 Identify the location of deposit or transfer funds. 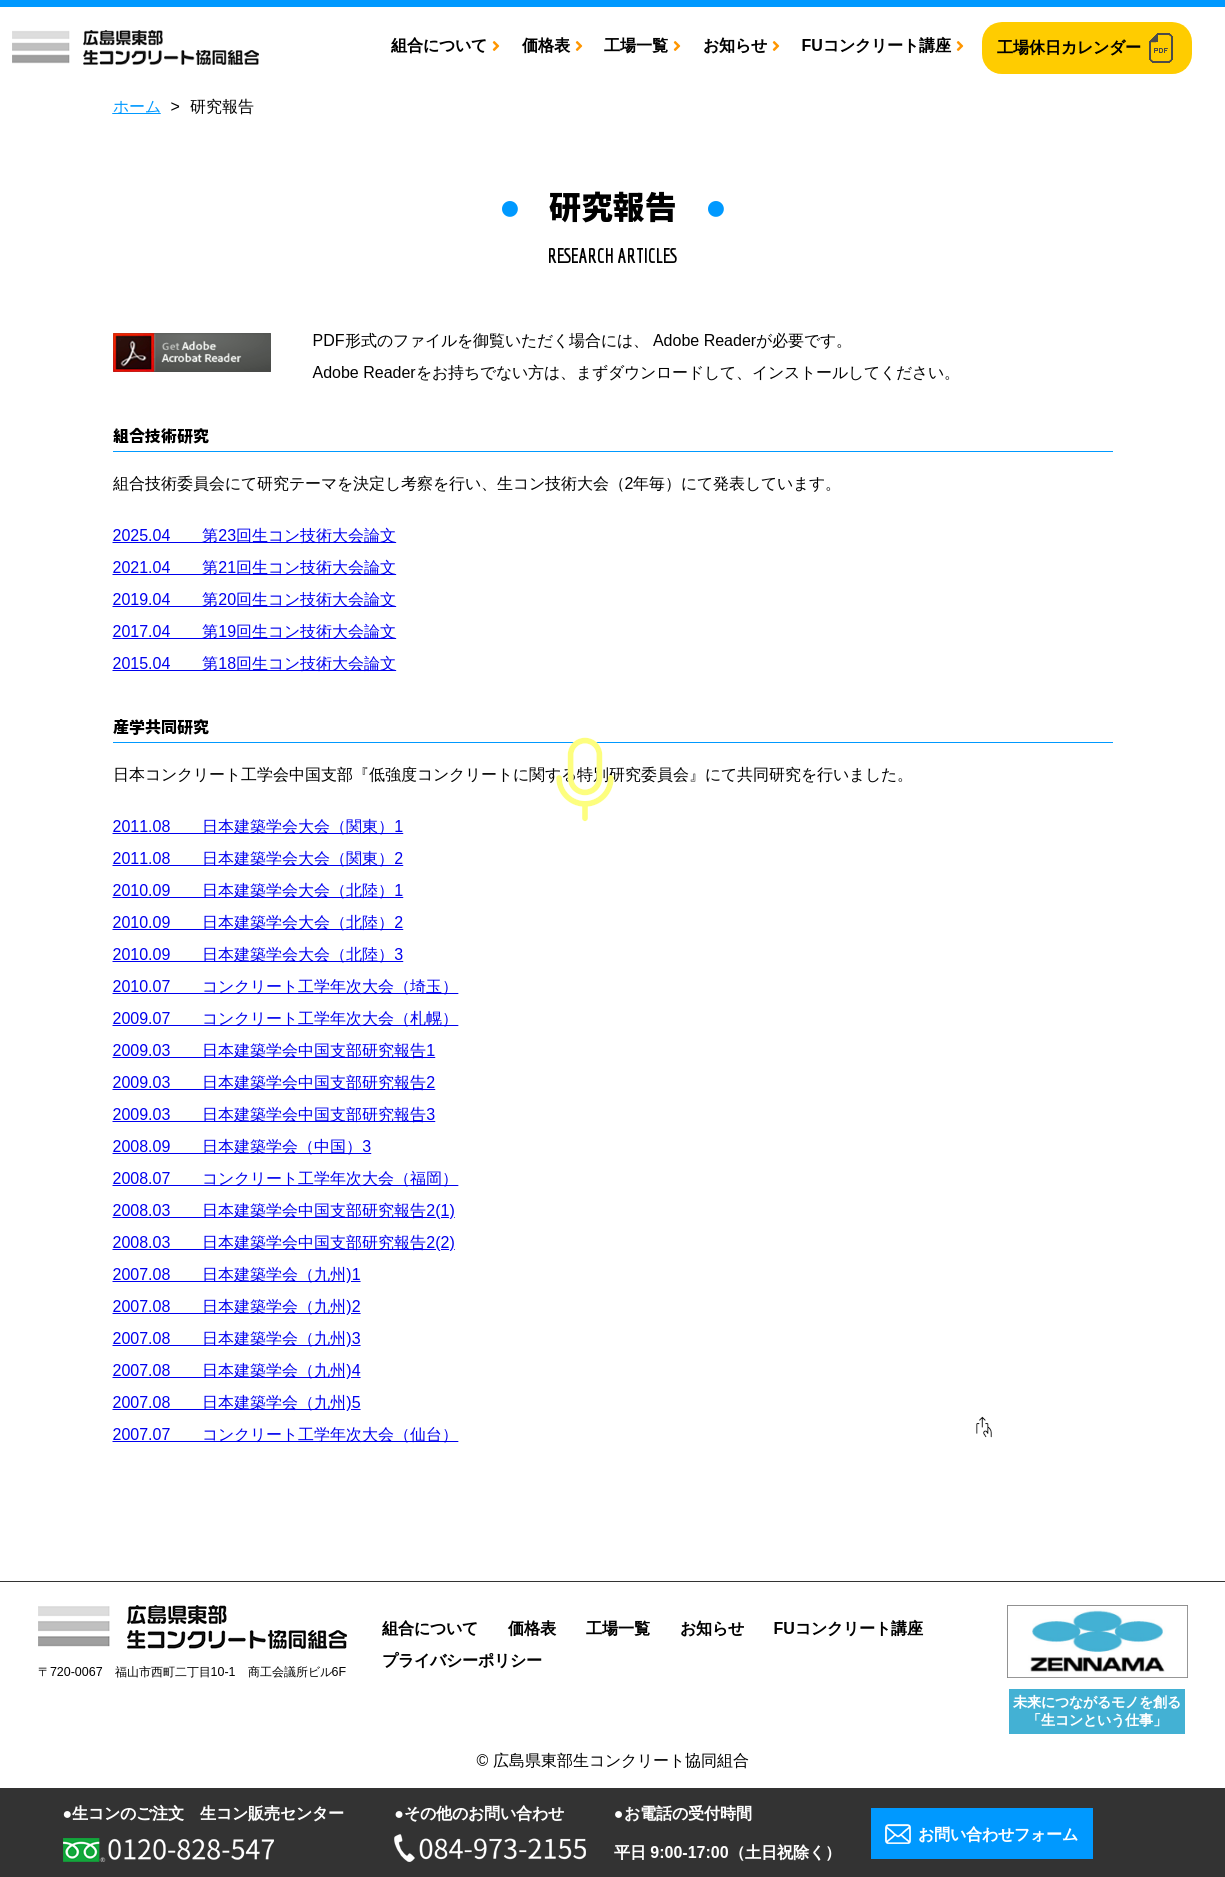
(983, 1427).